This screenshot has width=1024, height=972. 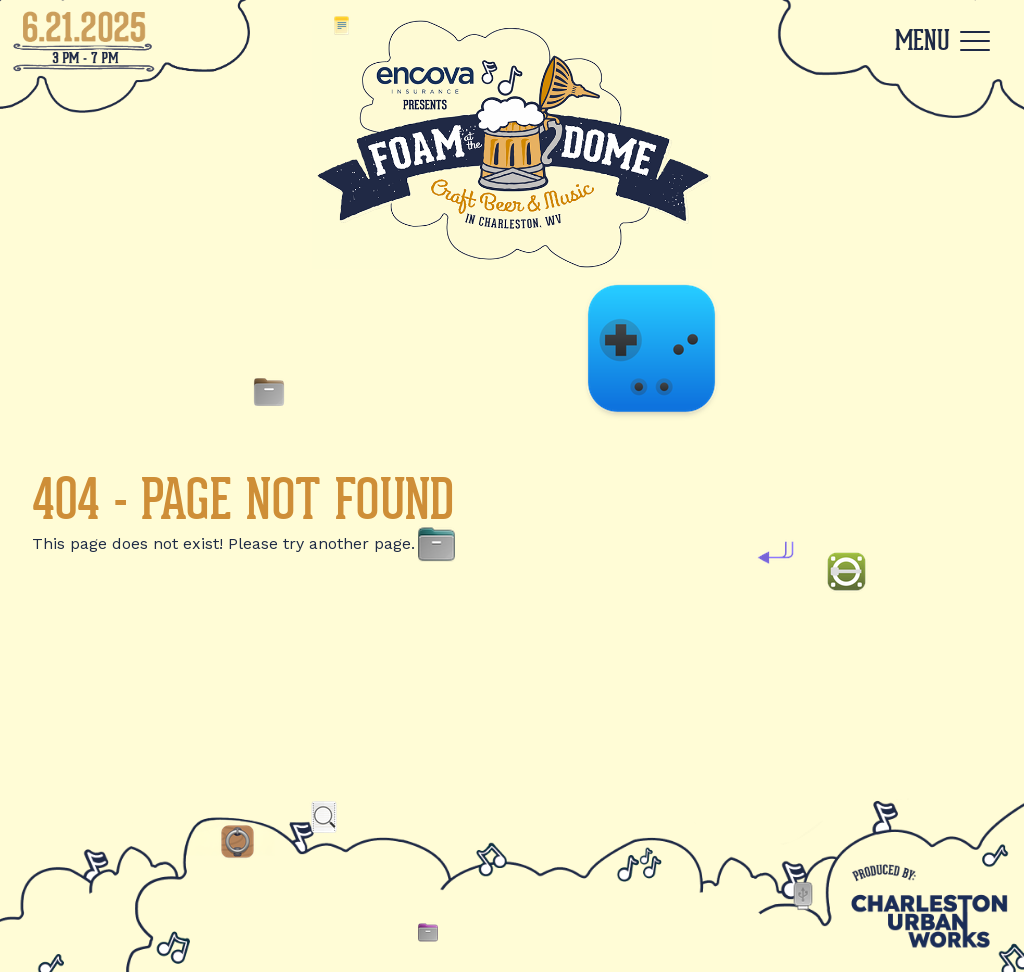 What do you see at coordinates (341, 25) in the screenshot?
I see `open the notes app` at bounding box center [341, 25].